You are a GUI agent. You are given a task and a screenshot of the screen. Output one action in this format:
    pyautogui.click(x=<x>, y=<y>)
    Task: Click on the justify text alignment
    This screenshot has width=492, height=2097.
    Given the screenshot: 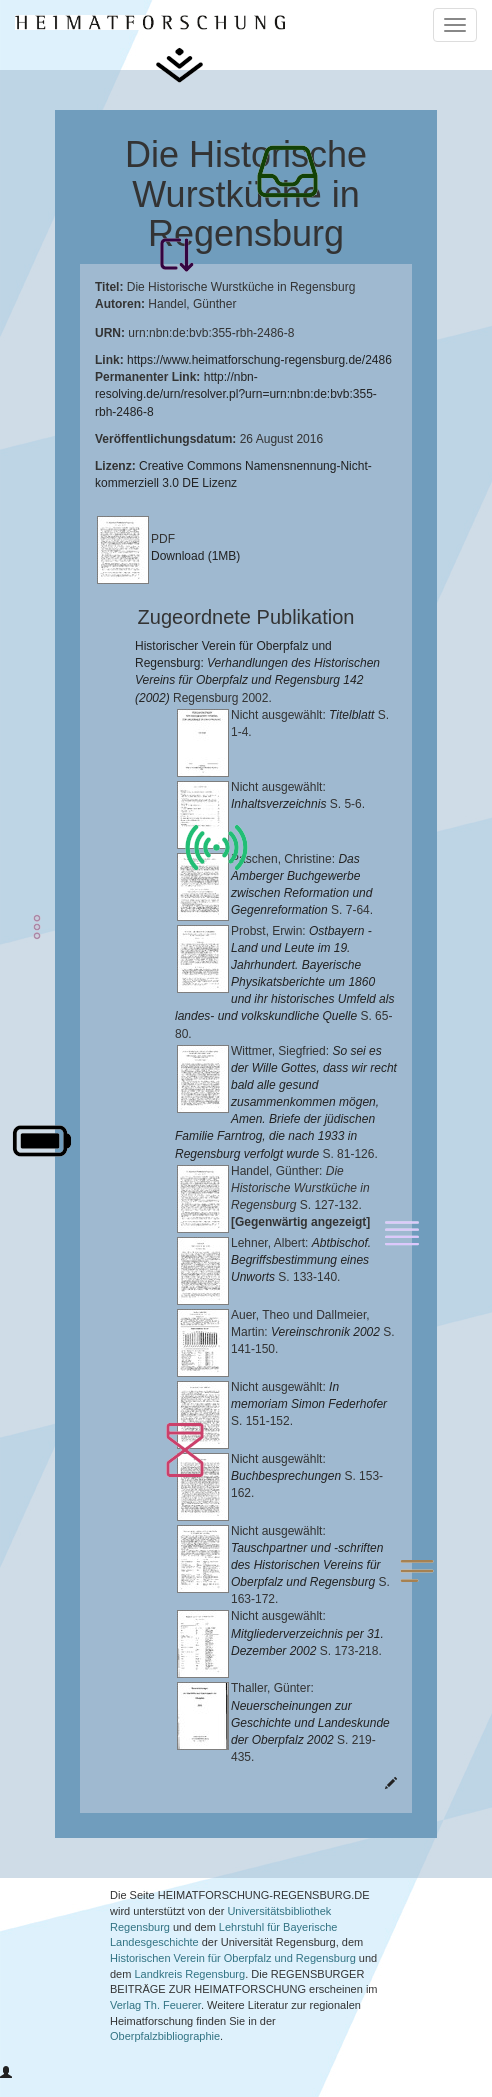 What is the action you would take?
    pyautogui.click(x=402, y=1234)
    